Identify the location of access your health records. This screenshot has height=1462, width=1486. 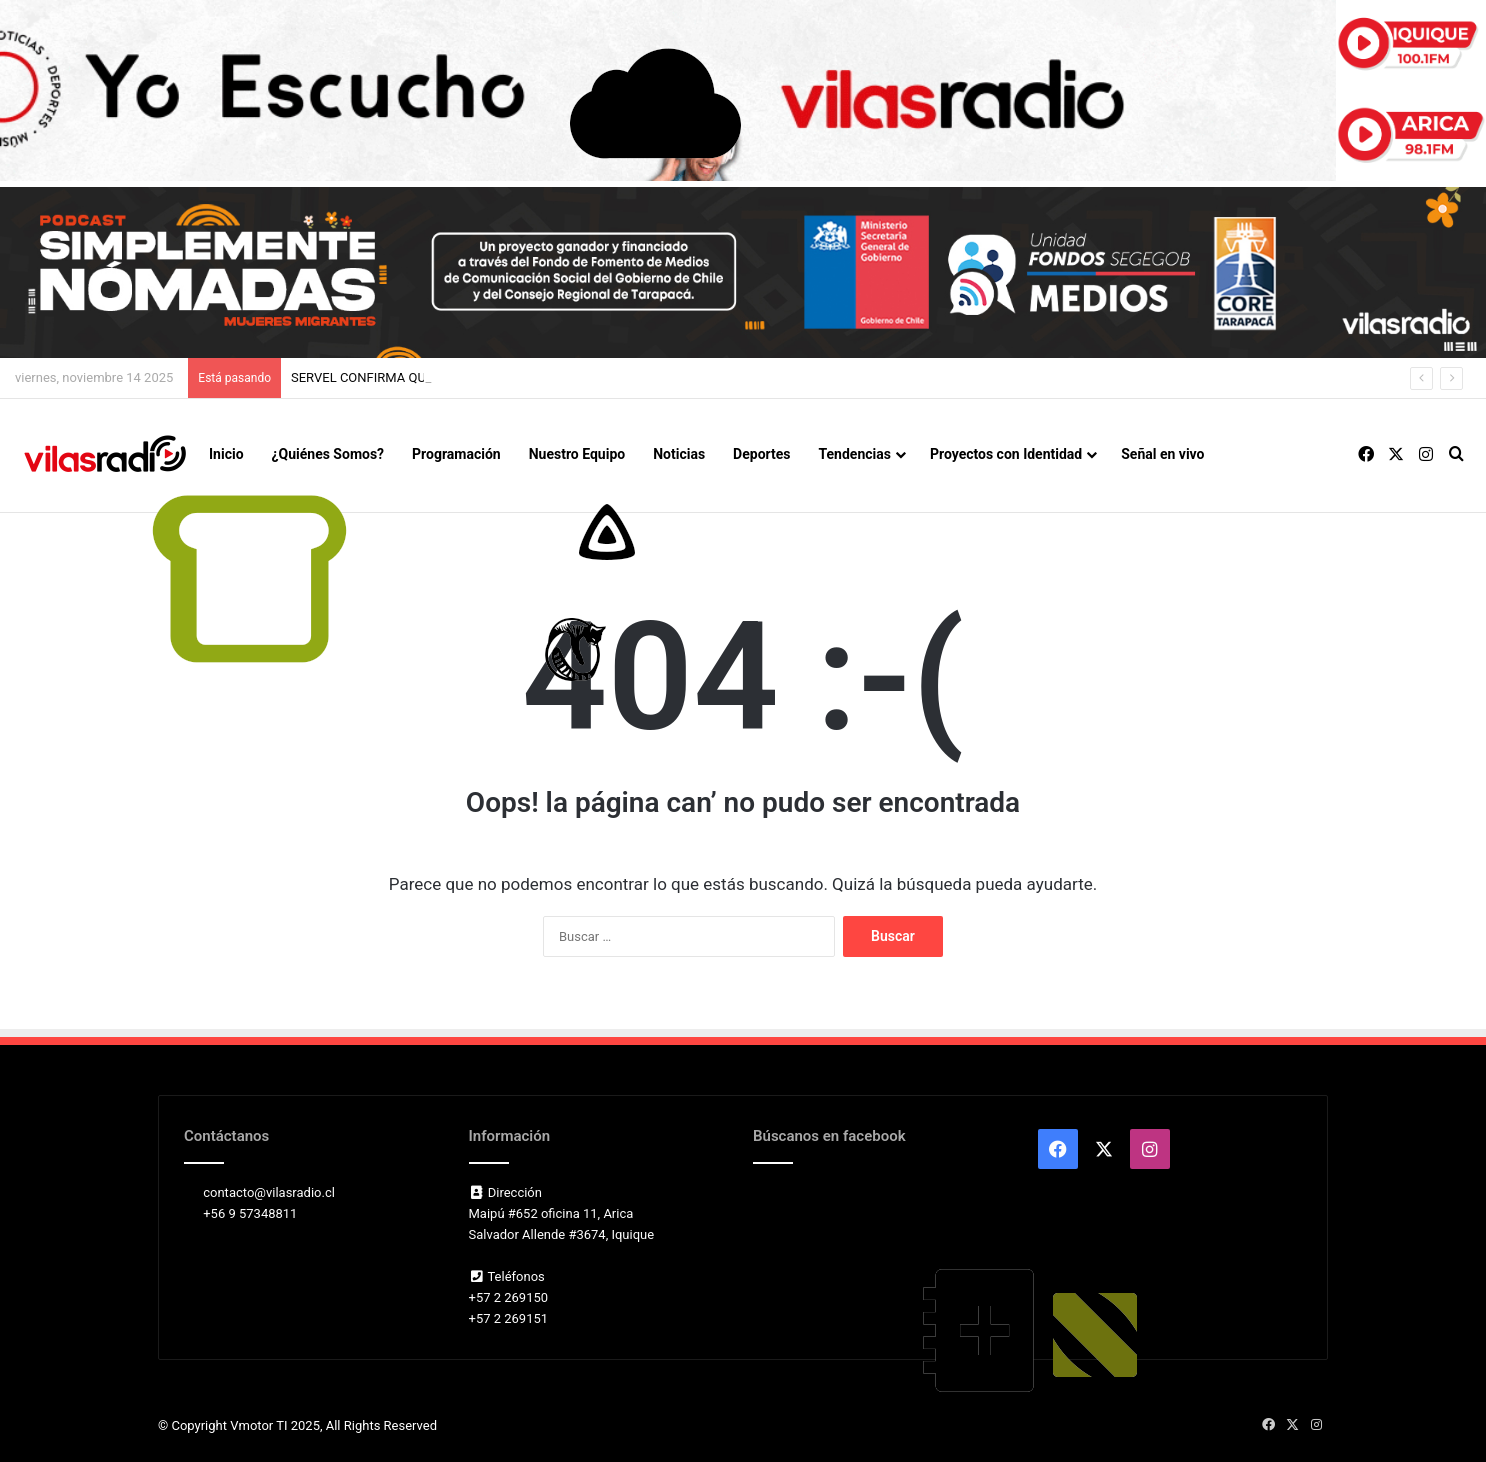
(978, 1330).